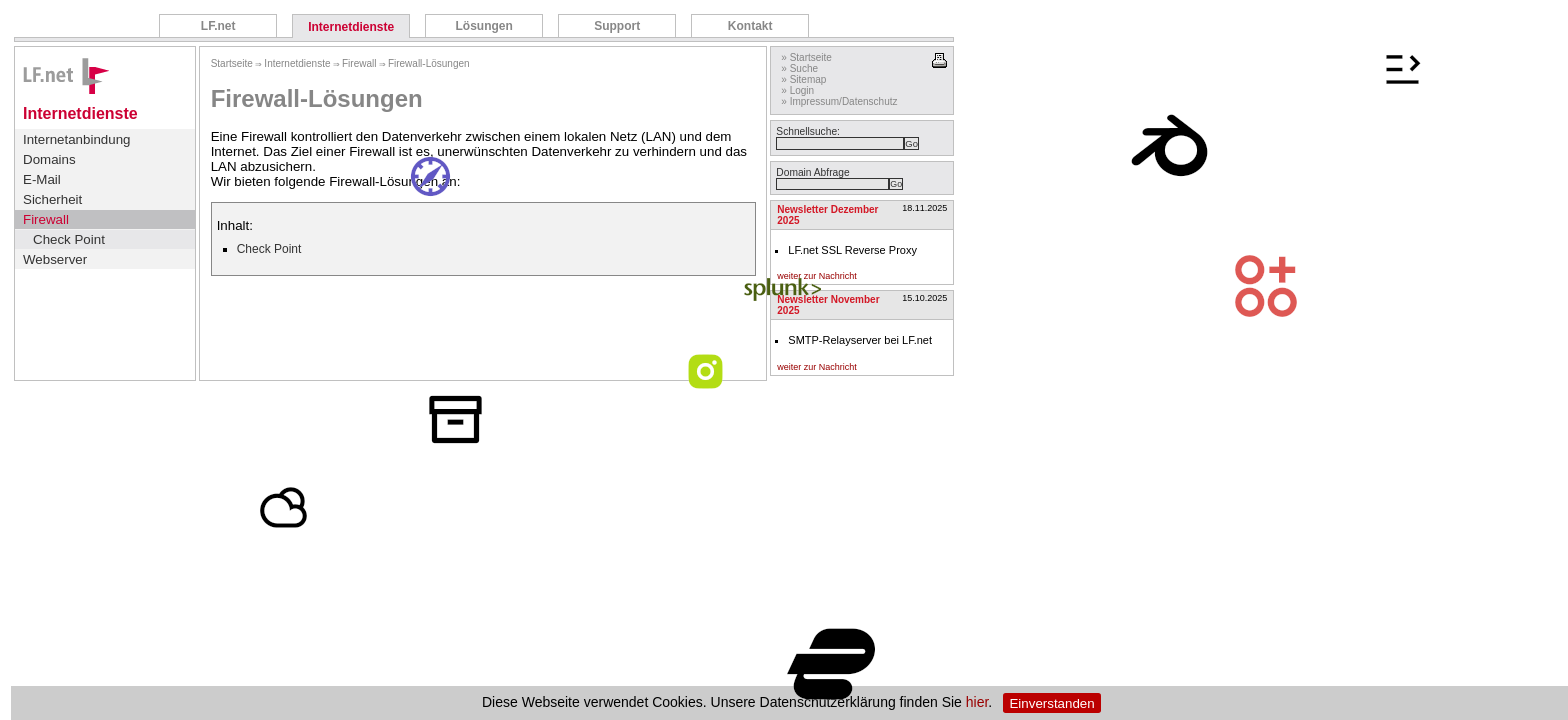 The height and width of the screenshot is (720, 1568). What do you see at coordinates (1169, 146) in the screenshot?
I see `open blender 3D modeling application` at bounding box center [1169, 146].